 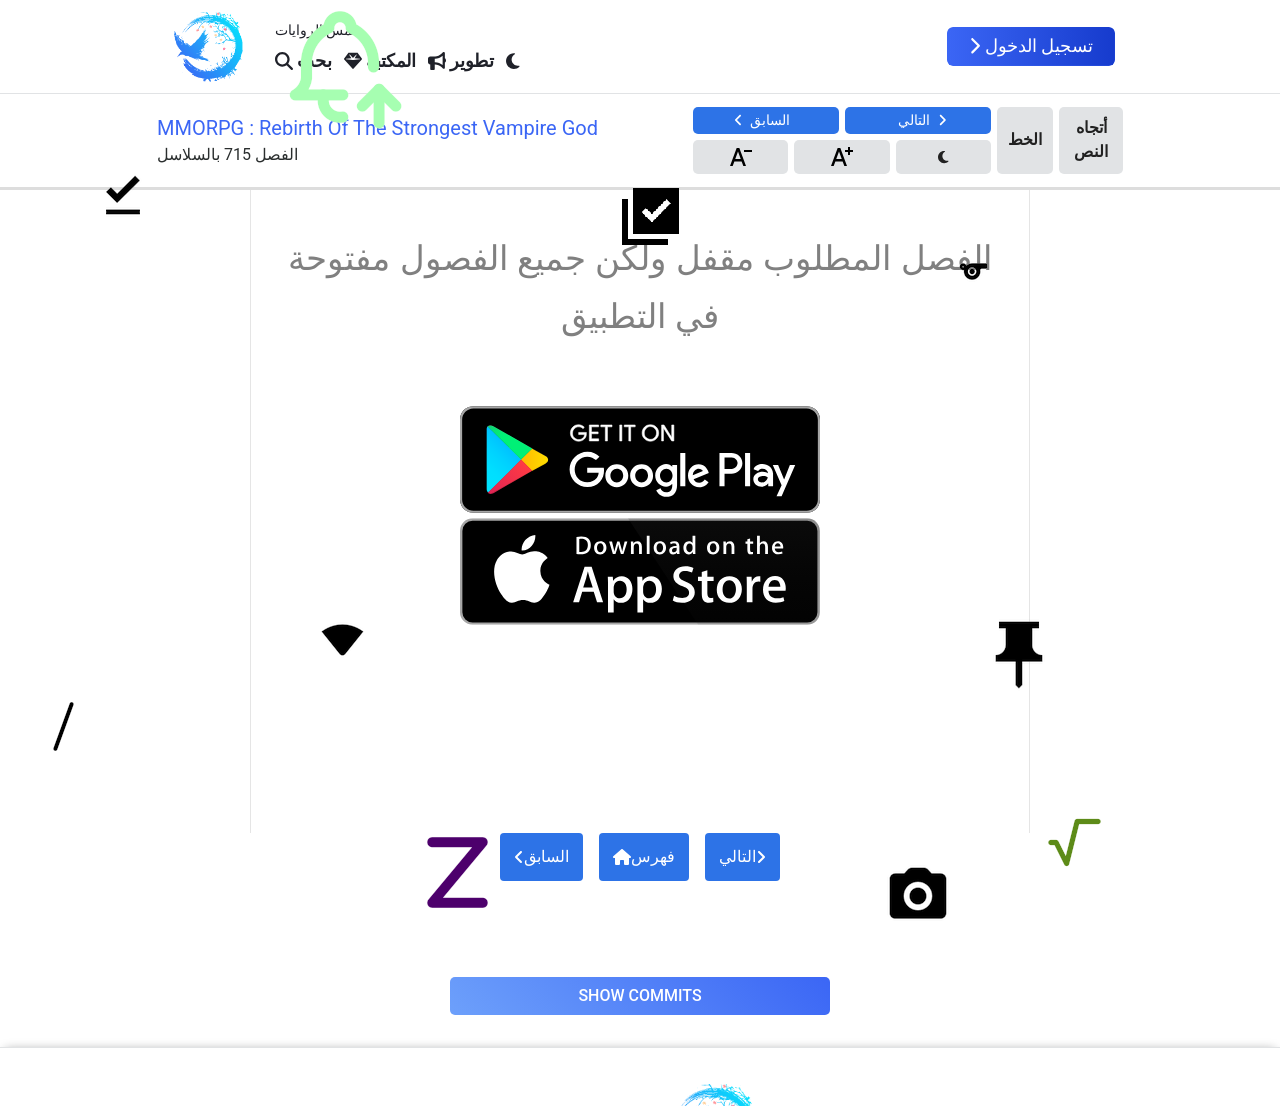 I want to click on item successfully added to library, so click(x=650, y=216).